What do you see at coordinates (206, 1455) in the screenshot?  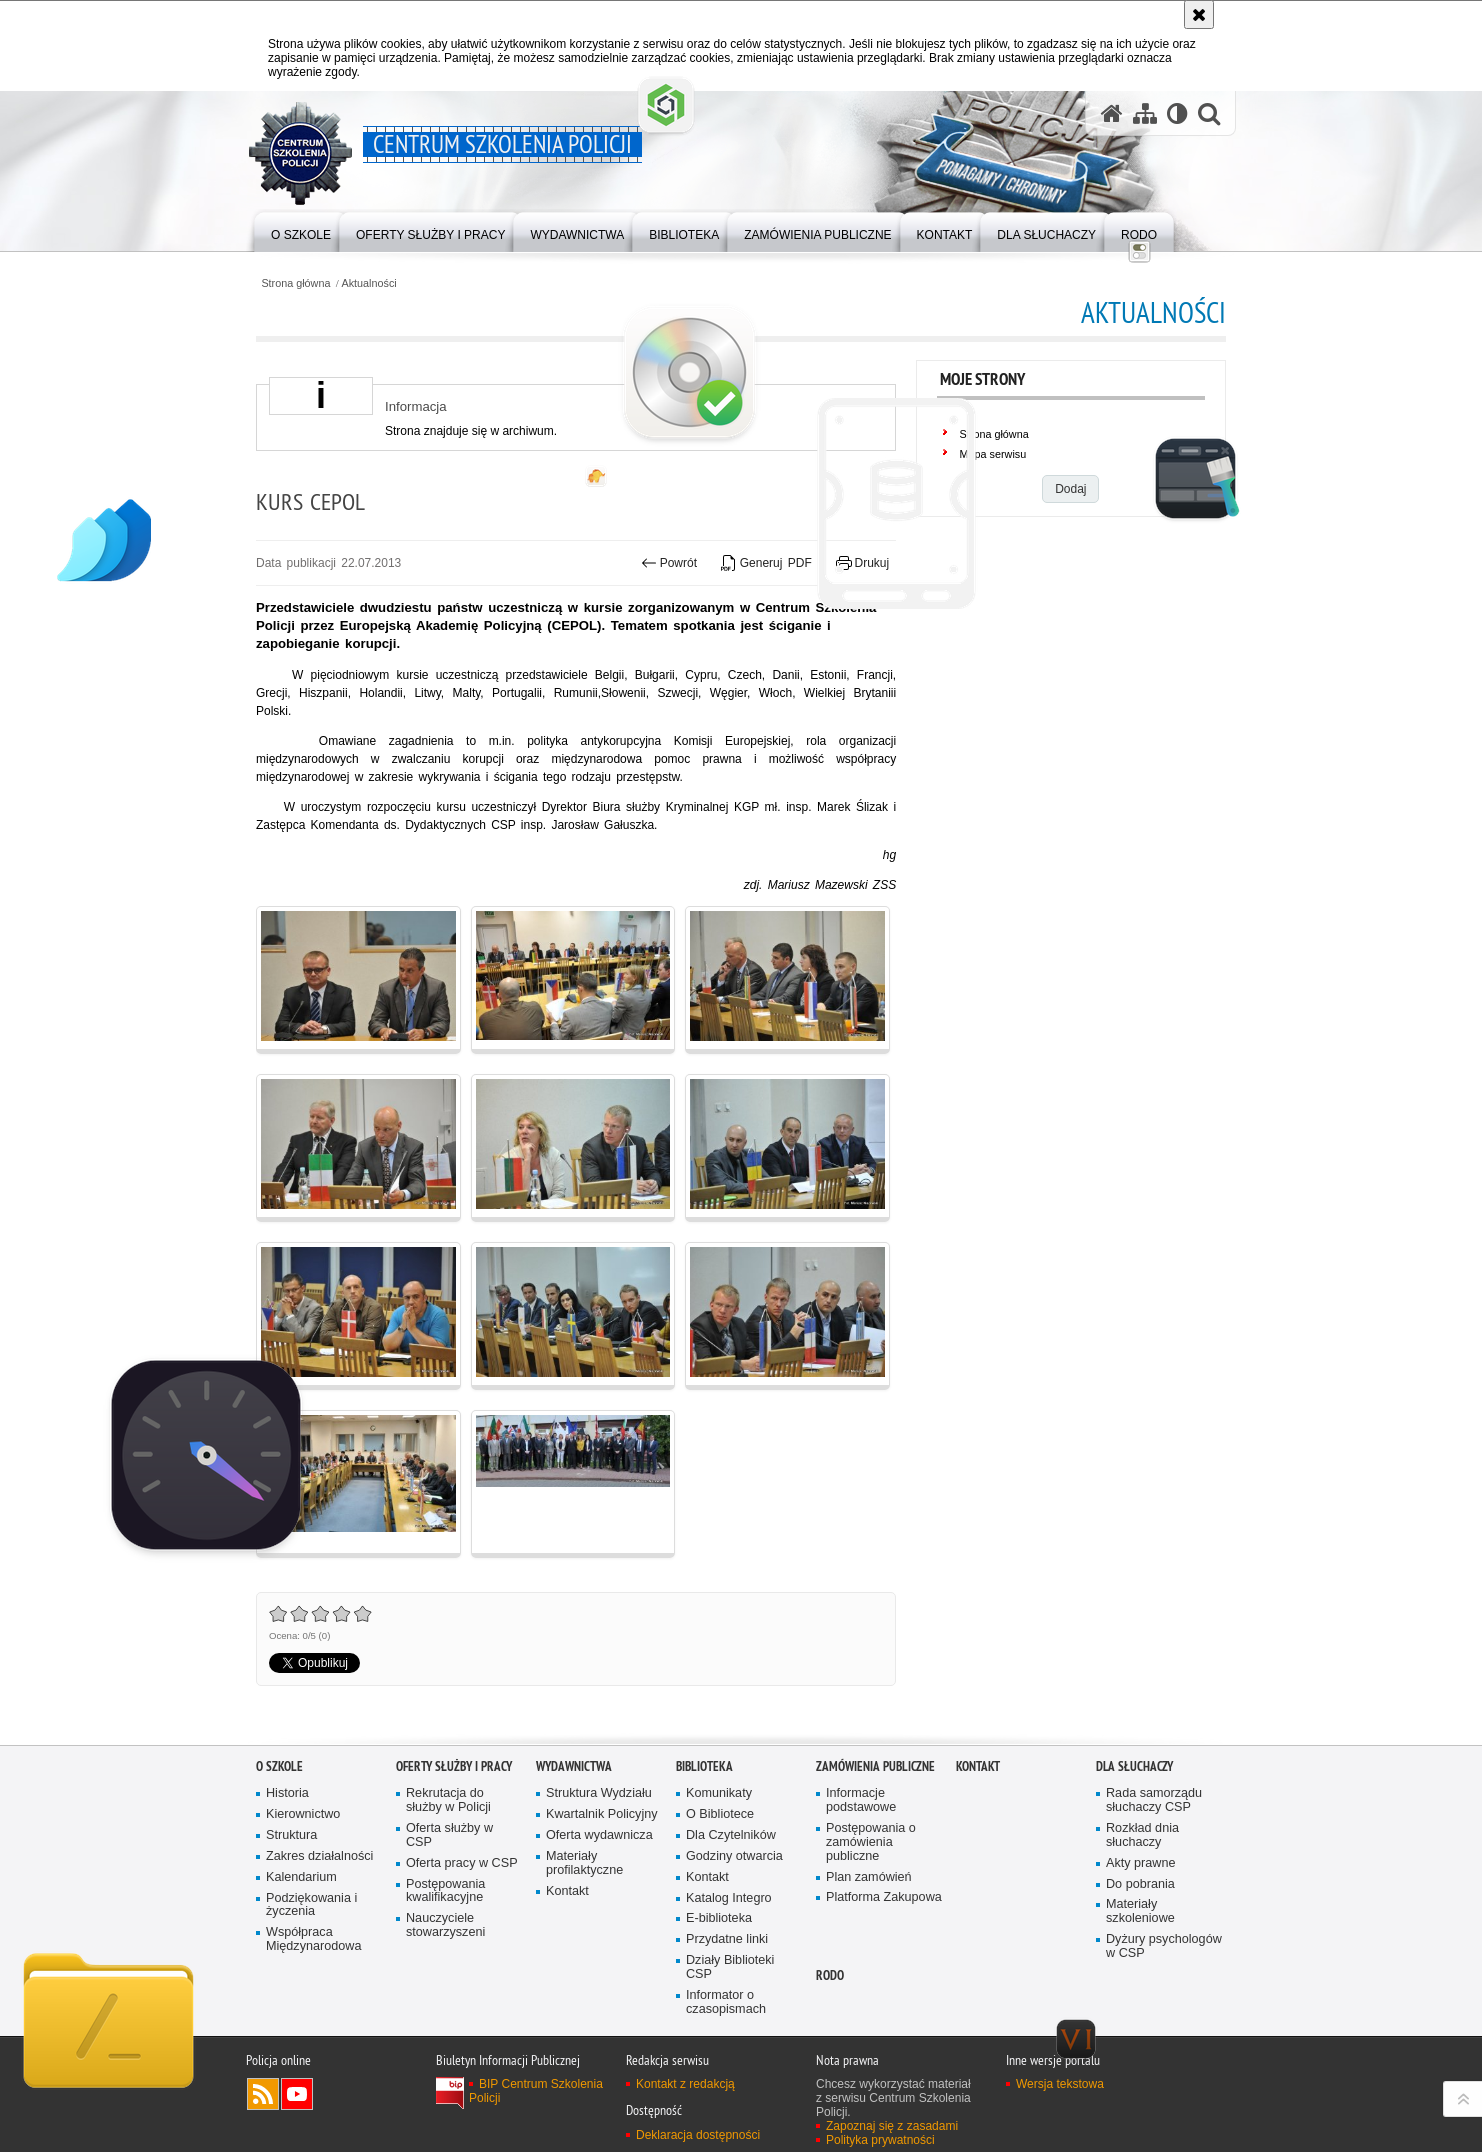 I see `open speedtest app to measure internet speed` at bounding box center [206, 1455].